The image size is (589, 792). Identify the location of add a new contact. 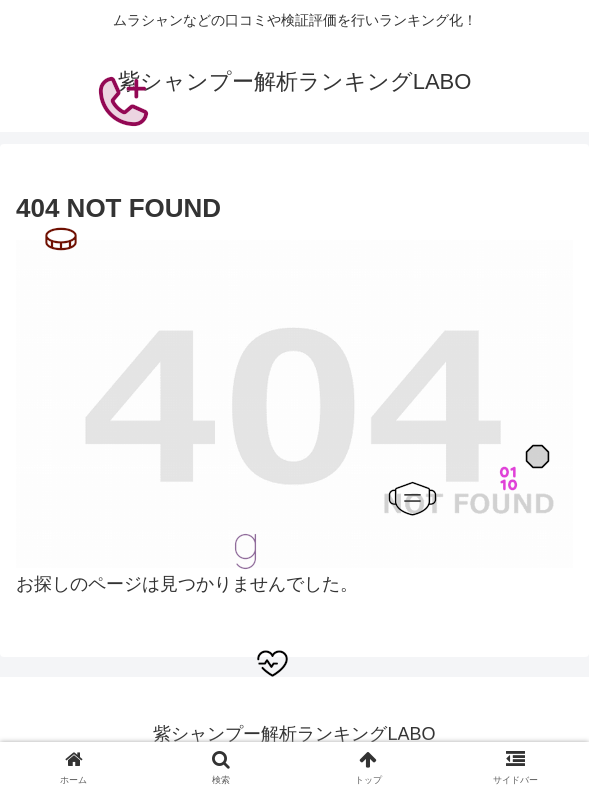
(124, 100).